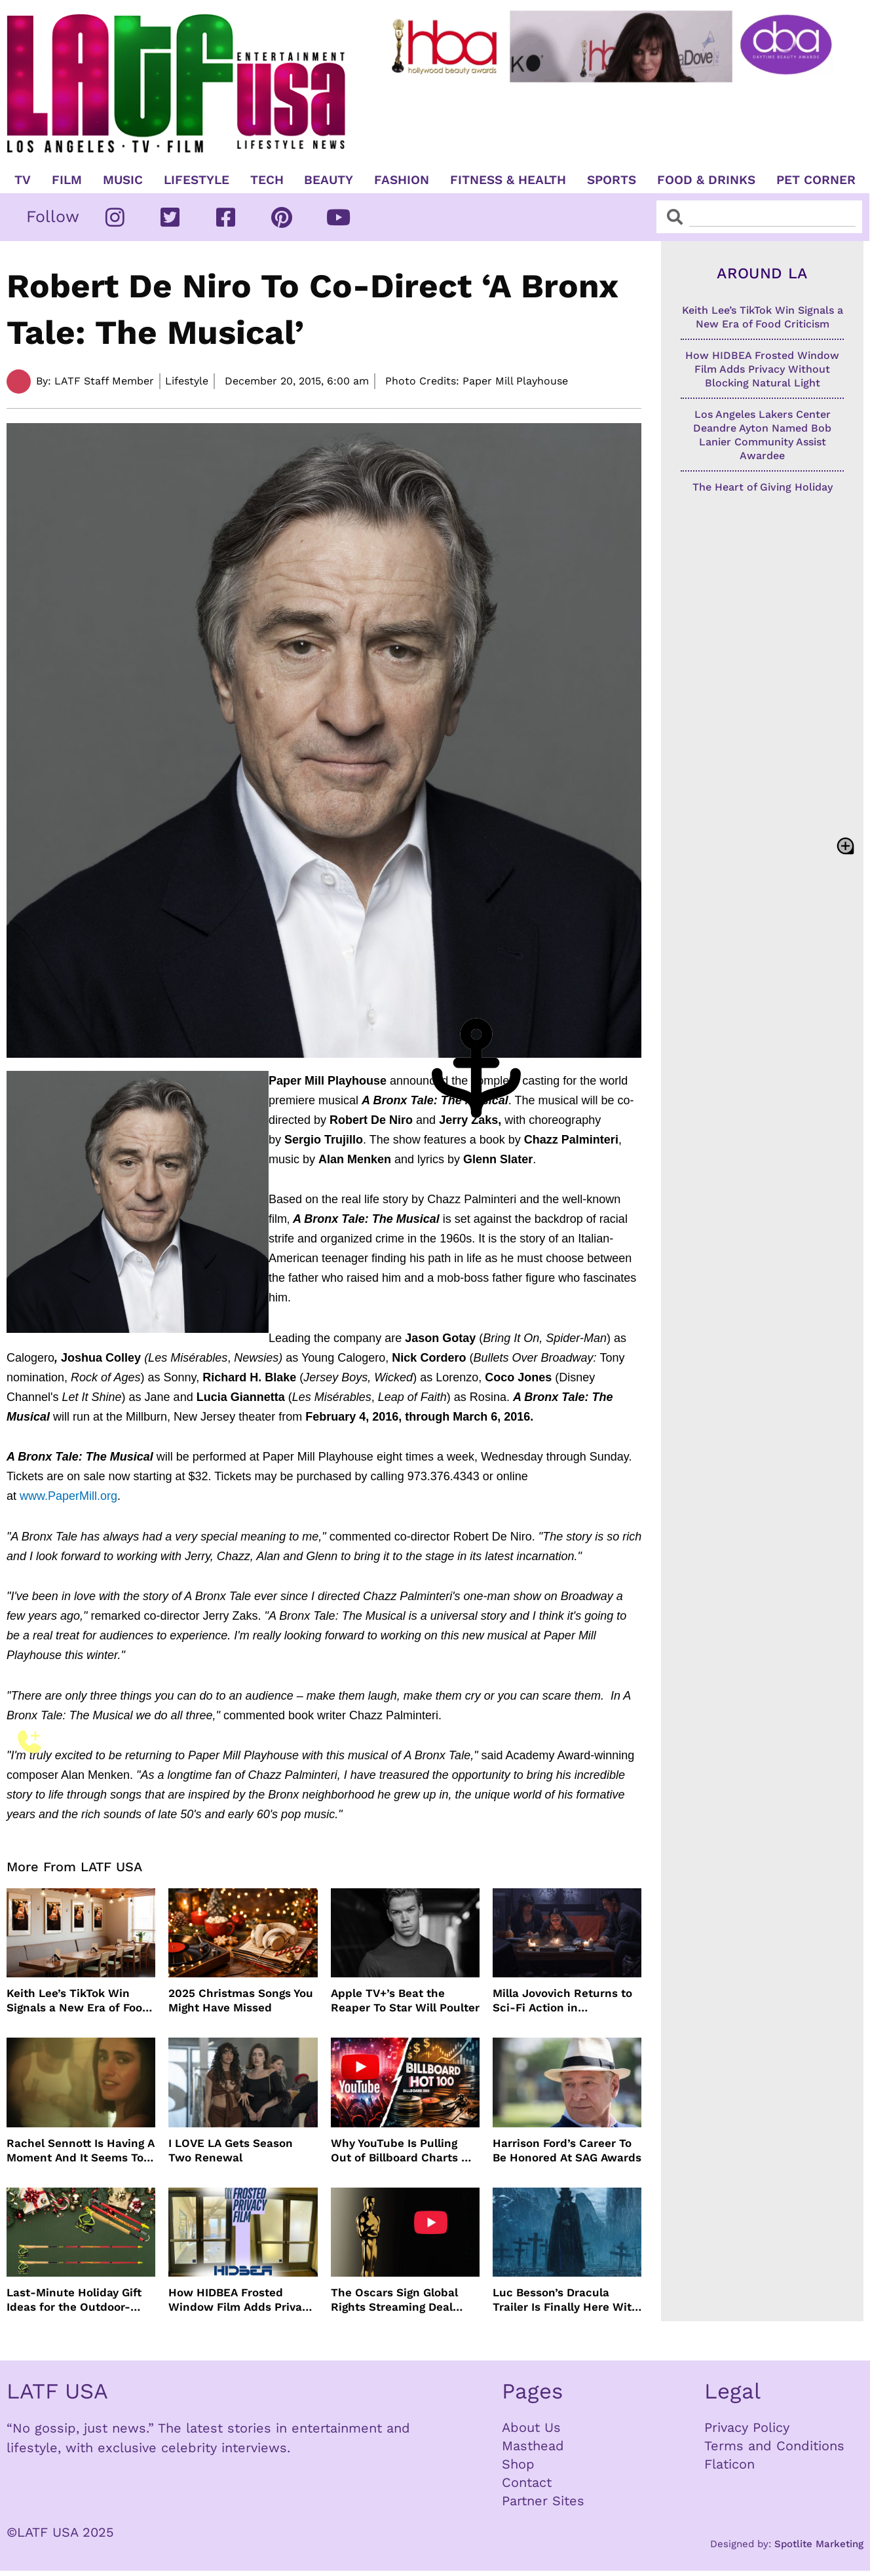 This screenshot has width=870, height=2576. Describe the element at coordinates (476, 1066) in the screenshot. I see `anchor link to a specific section on a page` at that location.